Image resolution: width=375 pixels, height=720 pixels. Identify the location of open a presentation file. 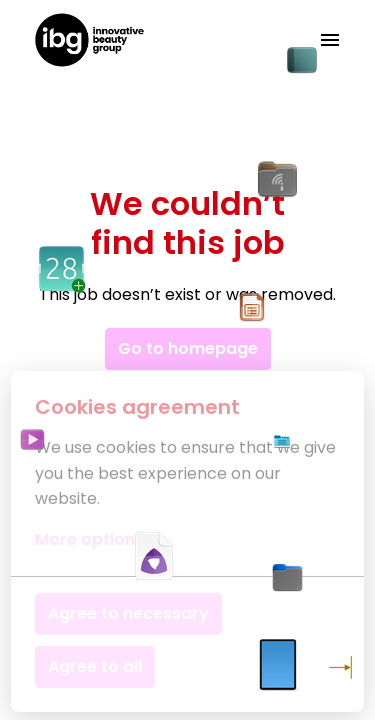
(252, 307).